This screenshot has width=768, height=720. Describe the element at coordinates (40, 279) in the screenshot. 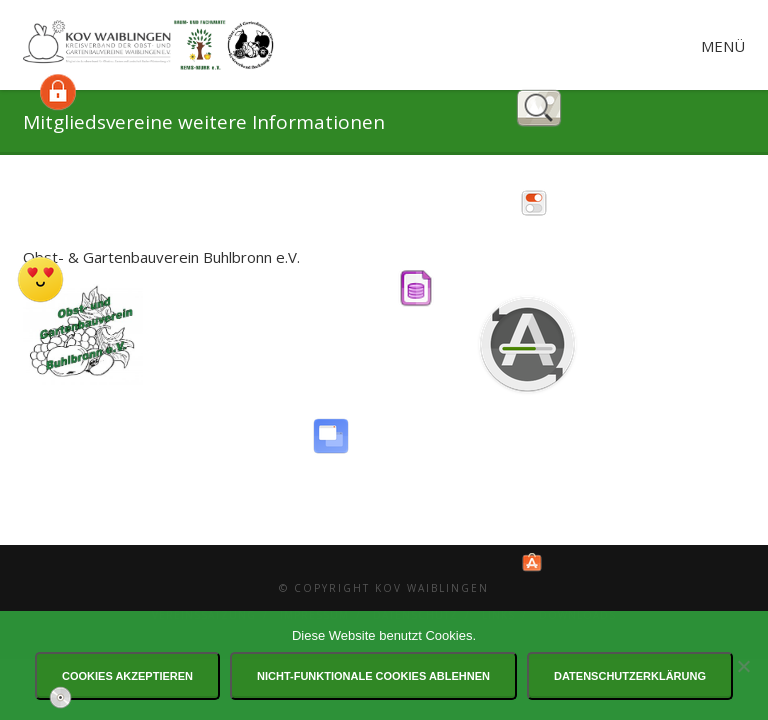

I see `open the Socialize social networking app` at that location.